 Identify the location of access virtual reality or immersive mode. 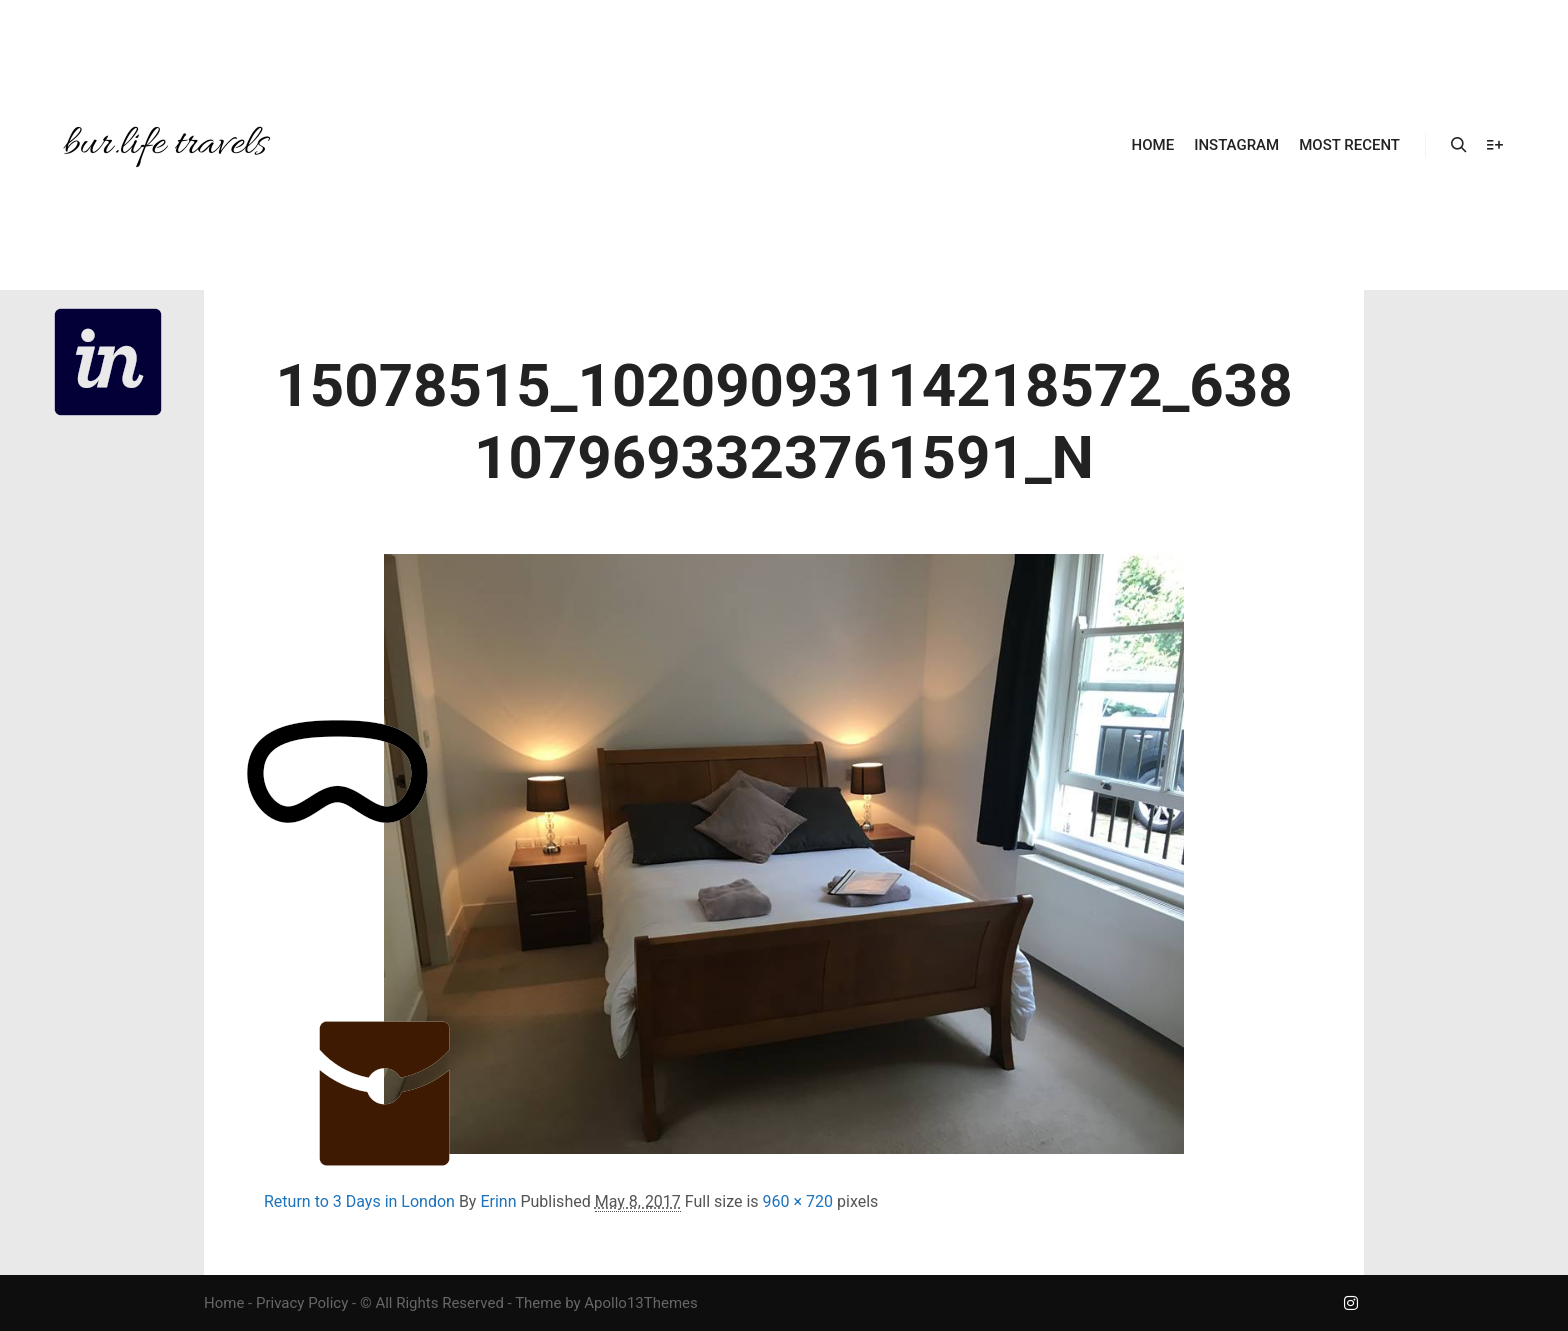
(337, 769).